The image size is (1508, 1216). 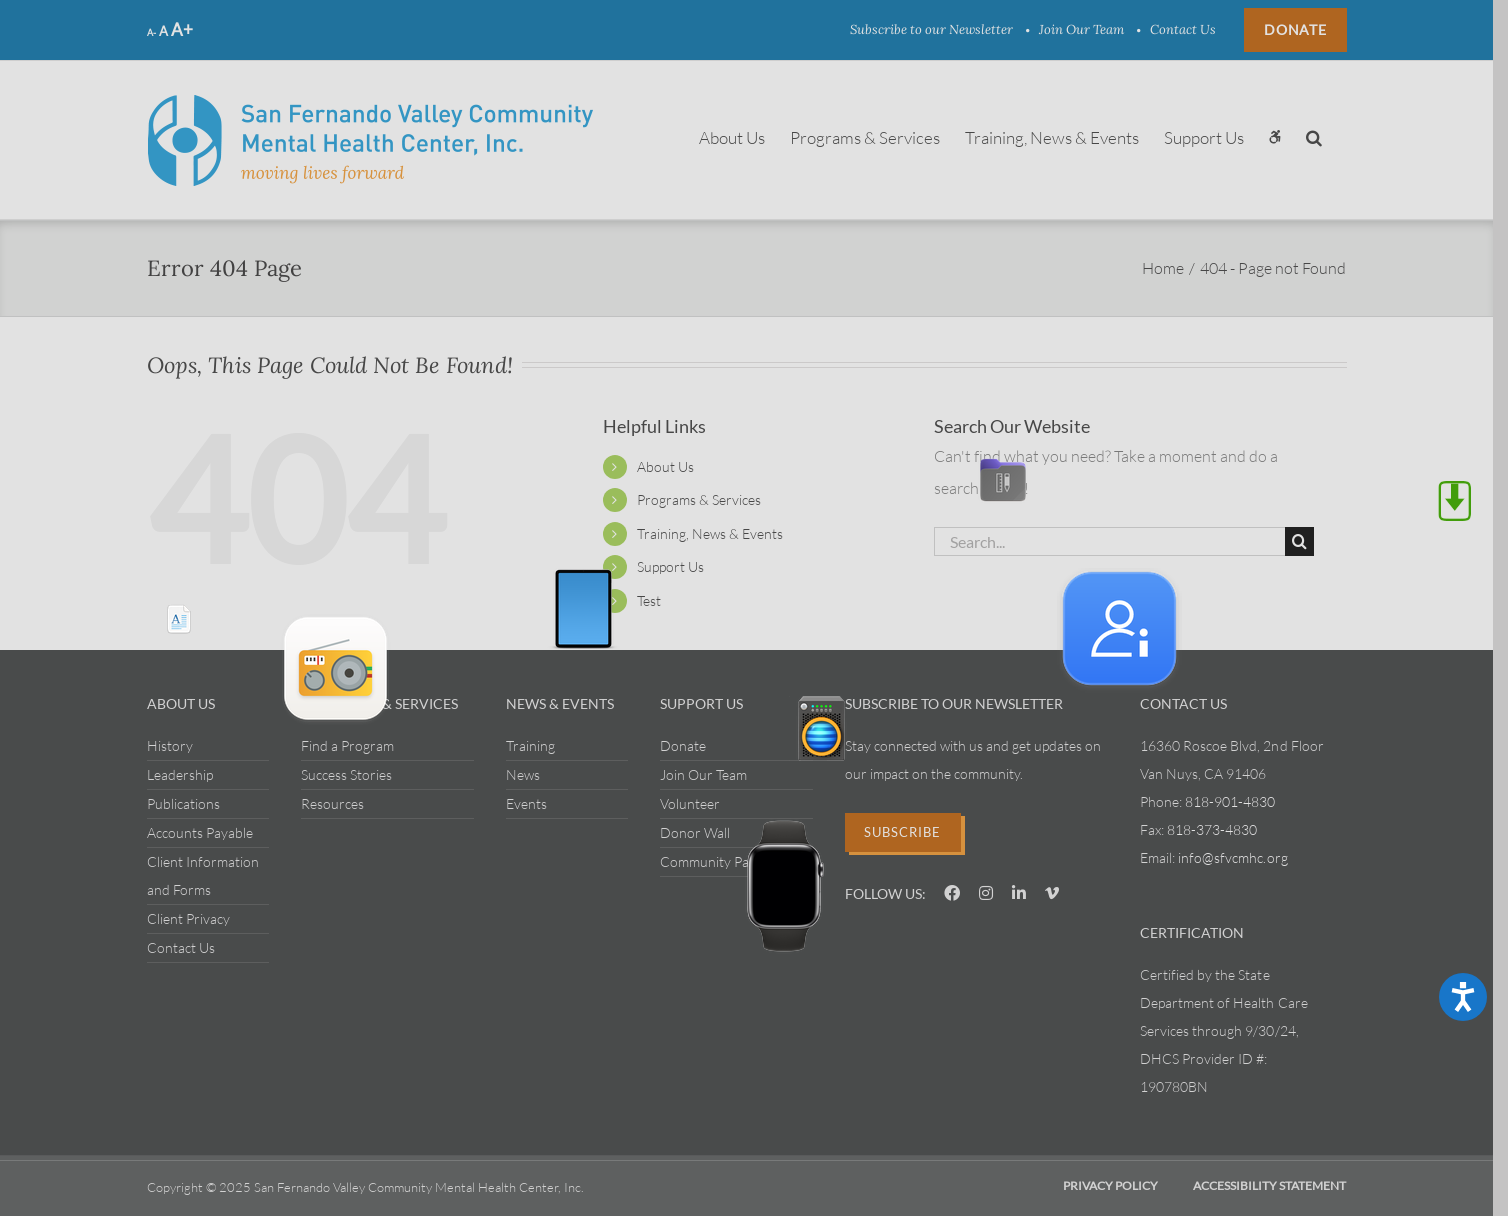 I want to click on open user account preferences, so click(x=1119, y=630).